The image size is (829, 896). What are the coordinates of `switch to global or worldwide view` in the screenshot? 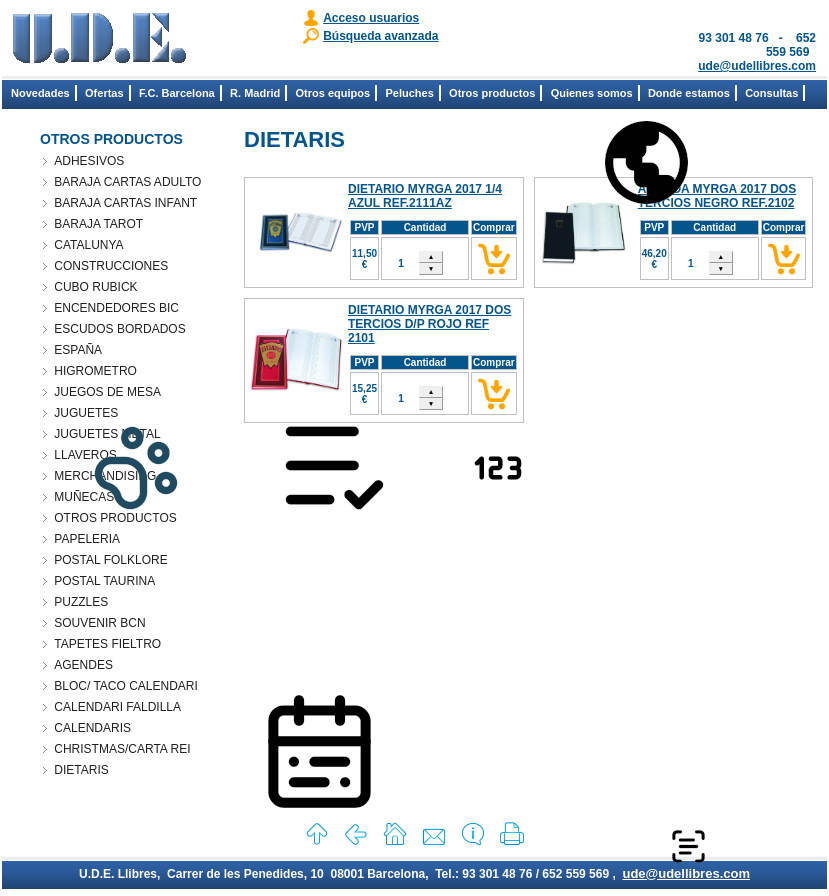 It's located at (646, 162).